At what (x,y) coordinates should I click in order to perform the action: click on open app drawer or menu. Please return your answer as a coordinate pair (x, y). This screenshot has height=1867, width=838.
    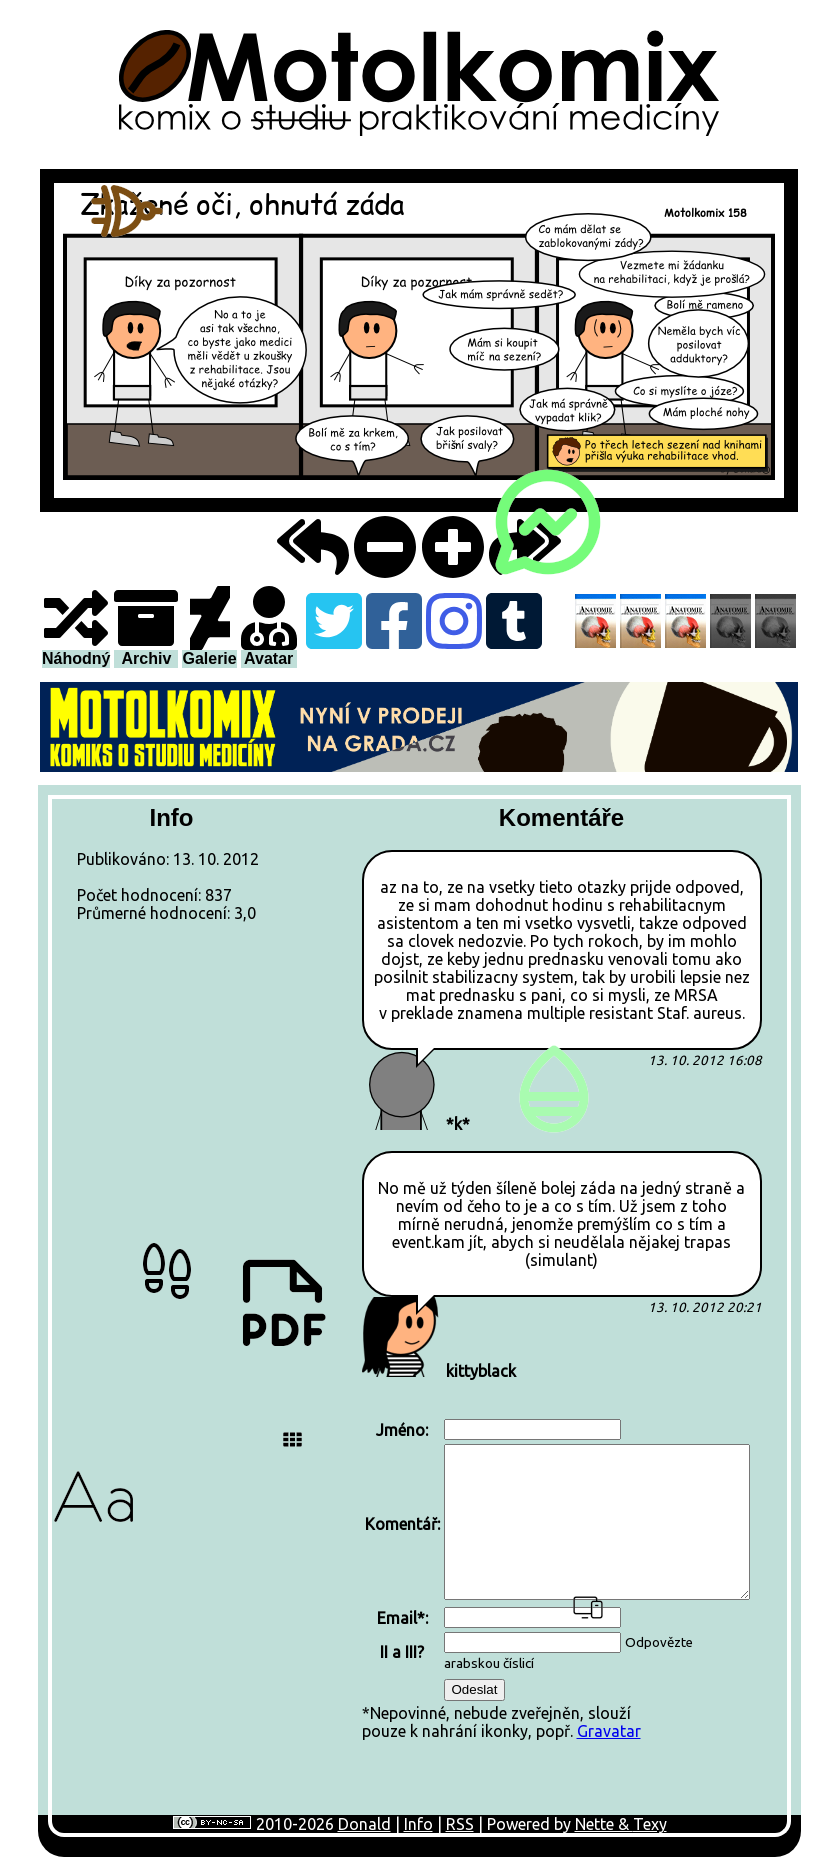
    Looking at the image, I should click on (292, 1439).